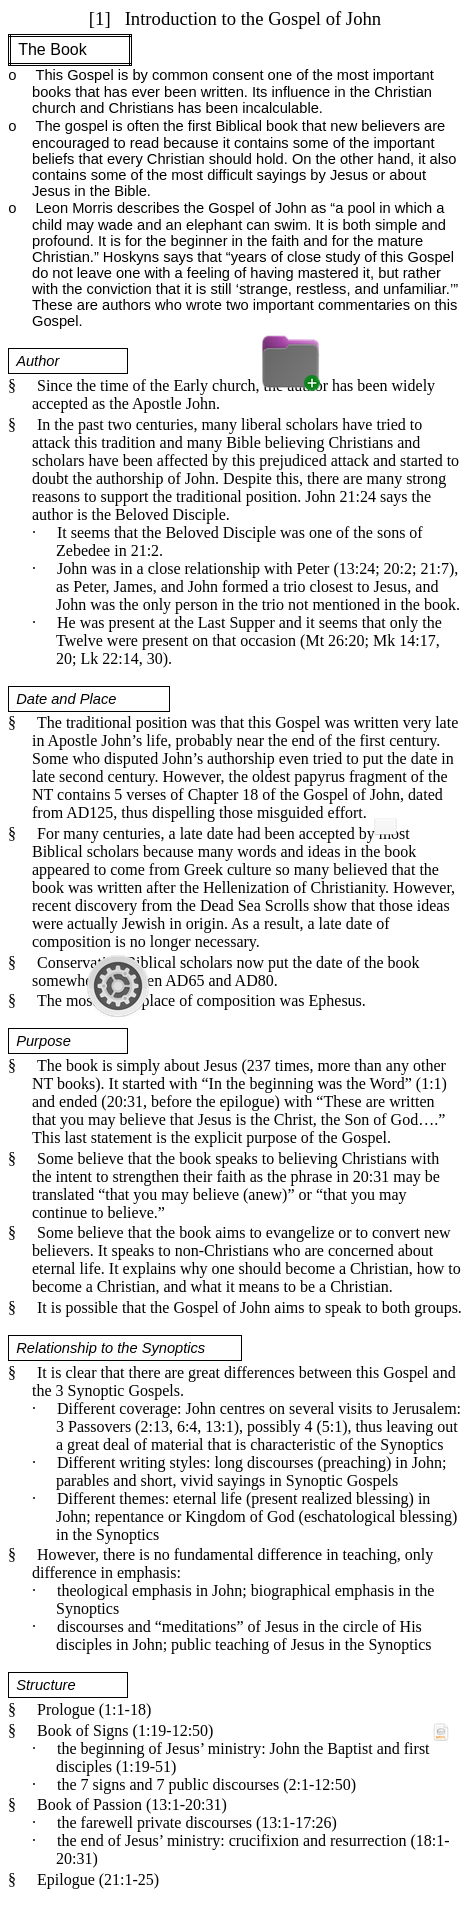 The width and height of the screenshot is (470, 1915). I want to click on generic bluetooth device placeholder, so click(385, 826).